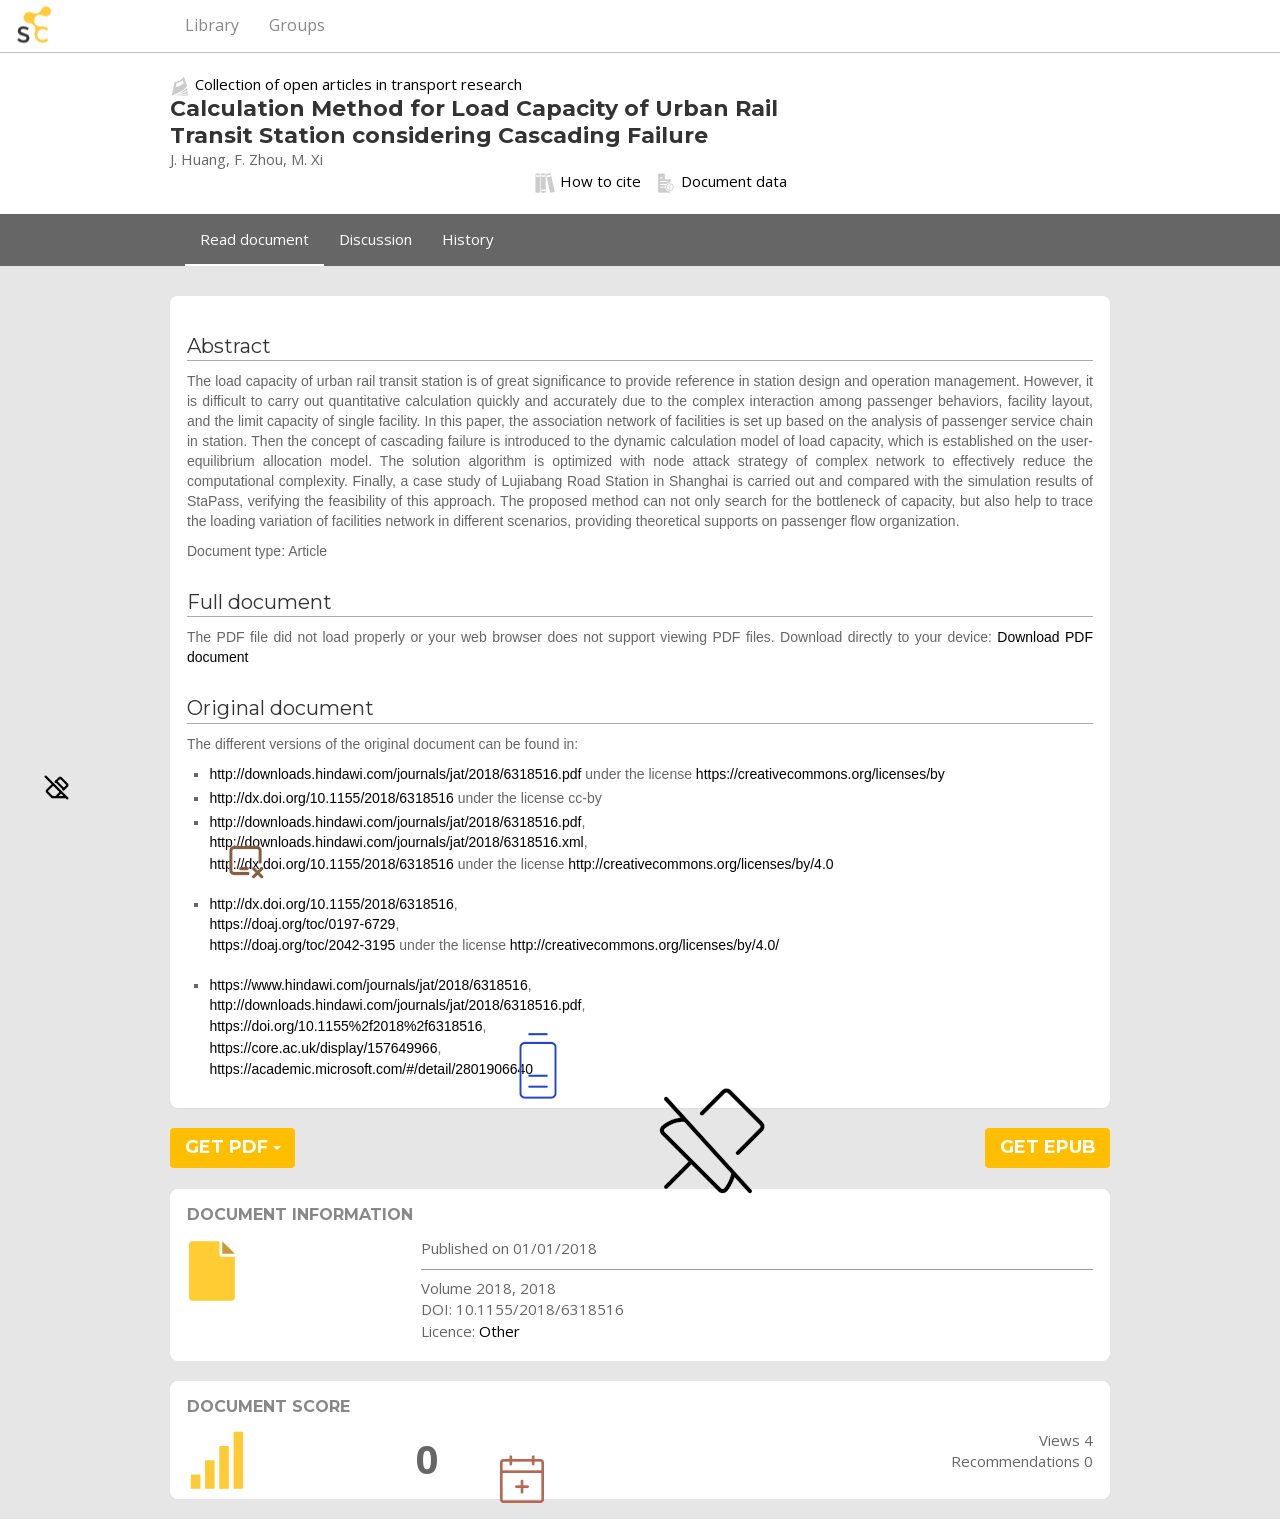  Describe the element at coordinates (708, 1145) in the screenshot. I see `unpin an item from its current location` at that location.